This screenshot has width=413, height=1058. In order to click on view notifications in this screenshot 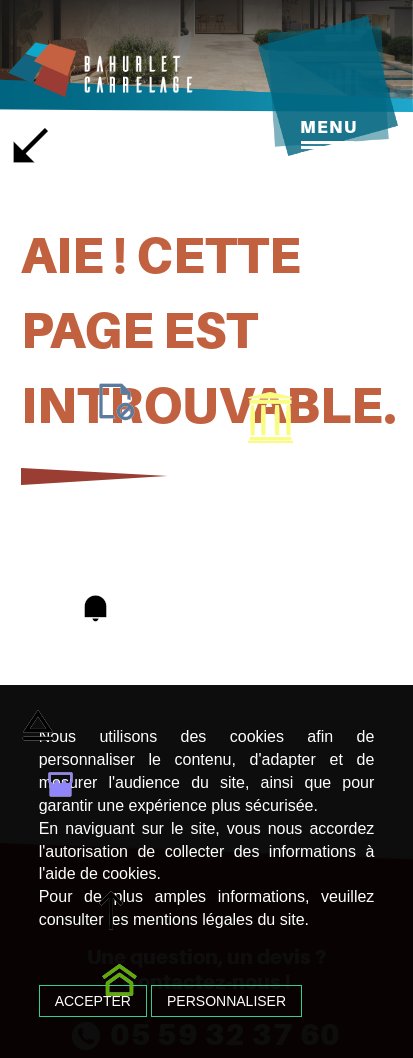, I will do `click(95, 607)`.